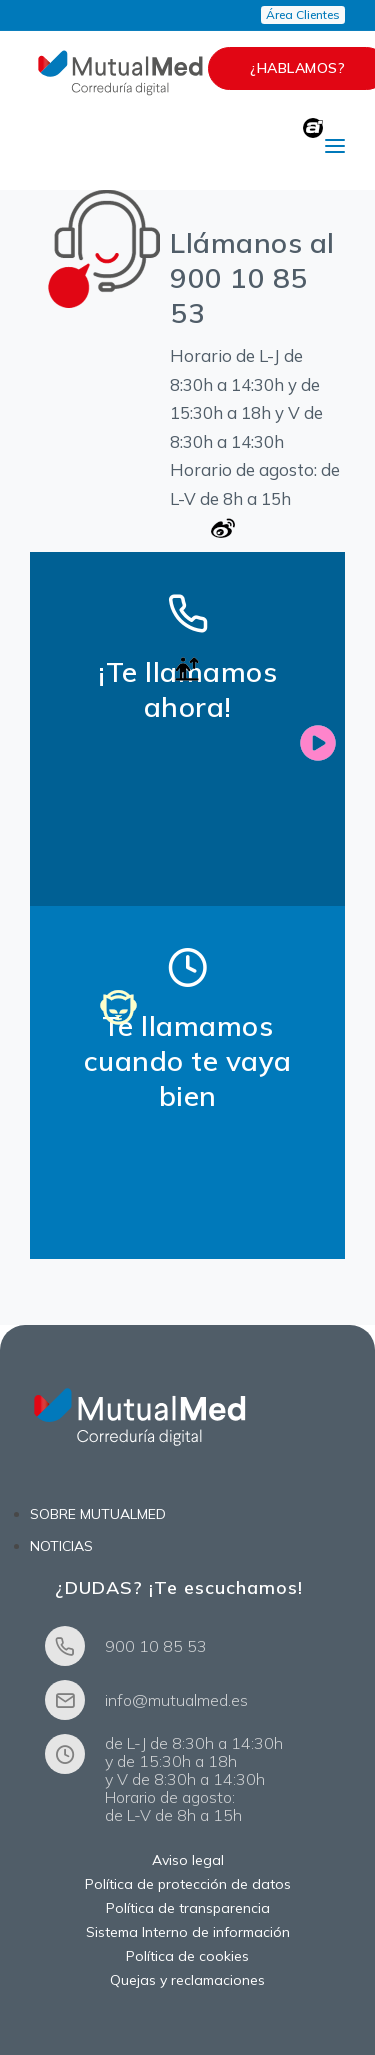 This screenshot has height=2055, width=375. Describe the element at coordinates (187, 669) in the screenshot. I see `upload user profile or data` at that location.